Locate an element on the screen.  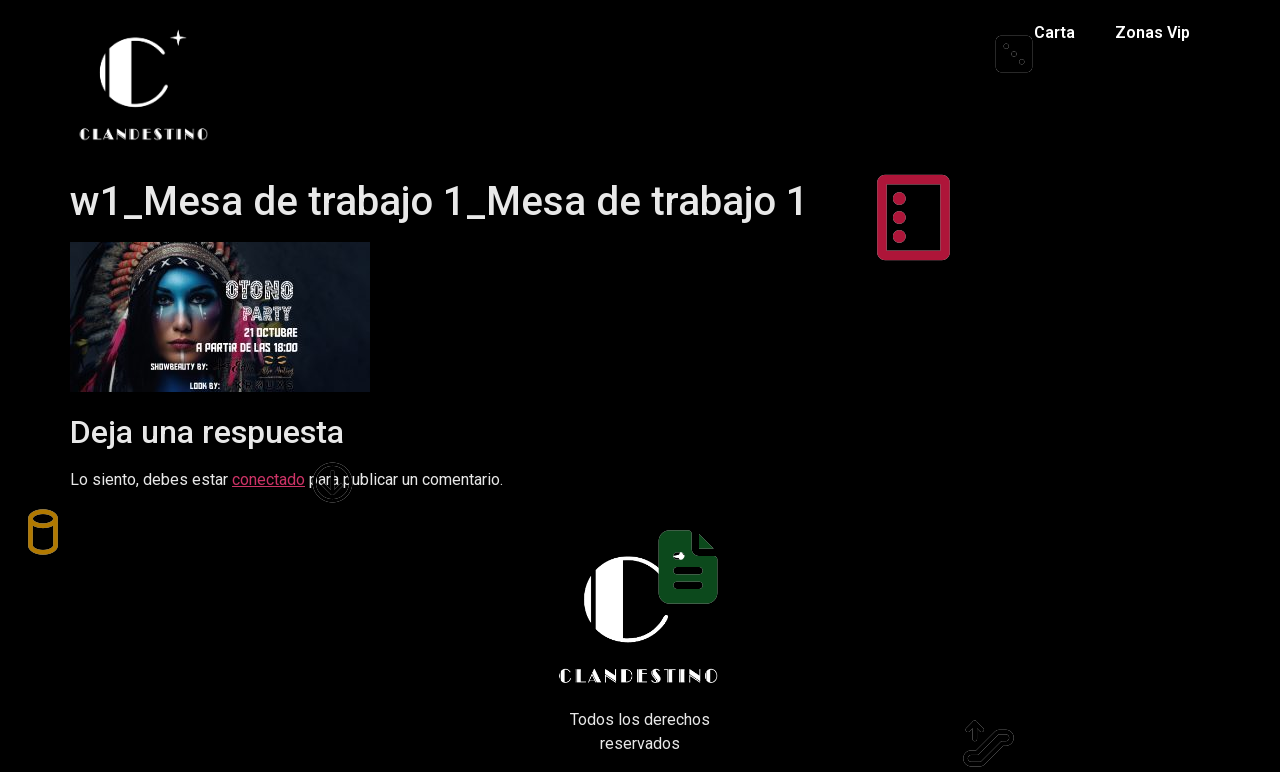
access database or storage is located at coordinates (43, 532).